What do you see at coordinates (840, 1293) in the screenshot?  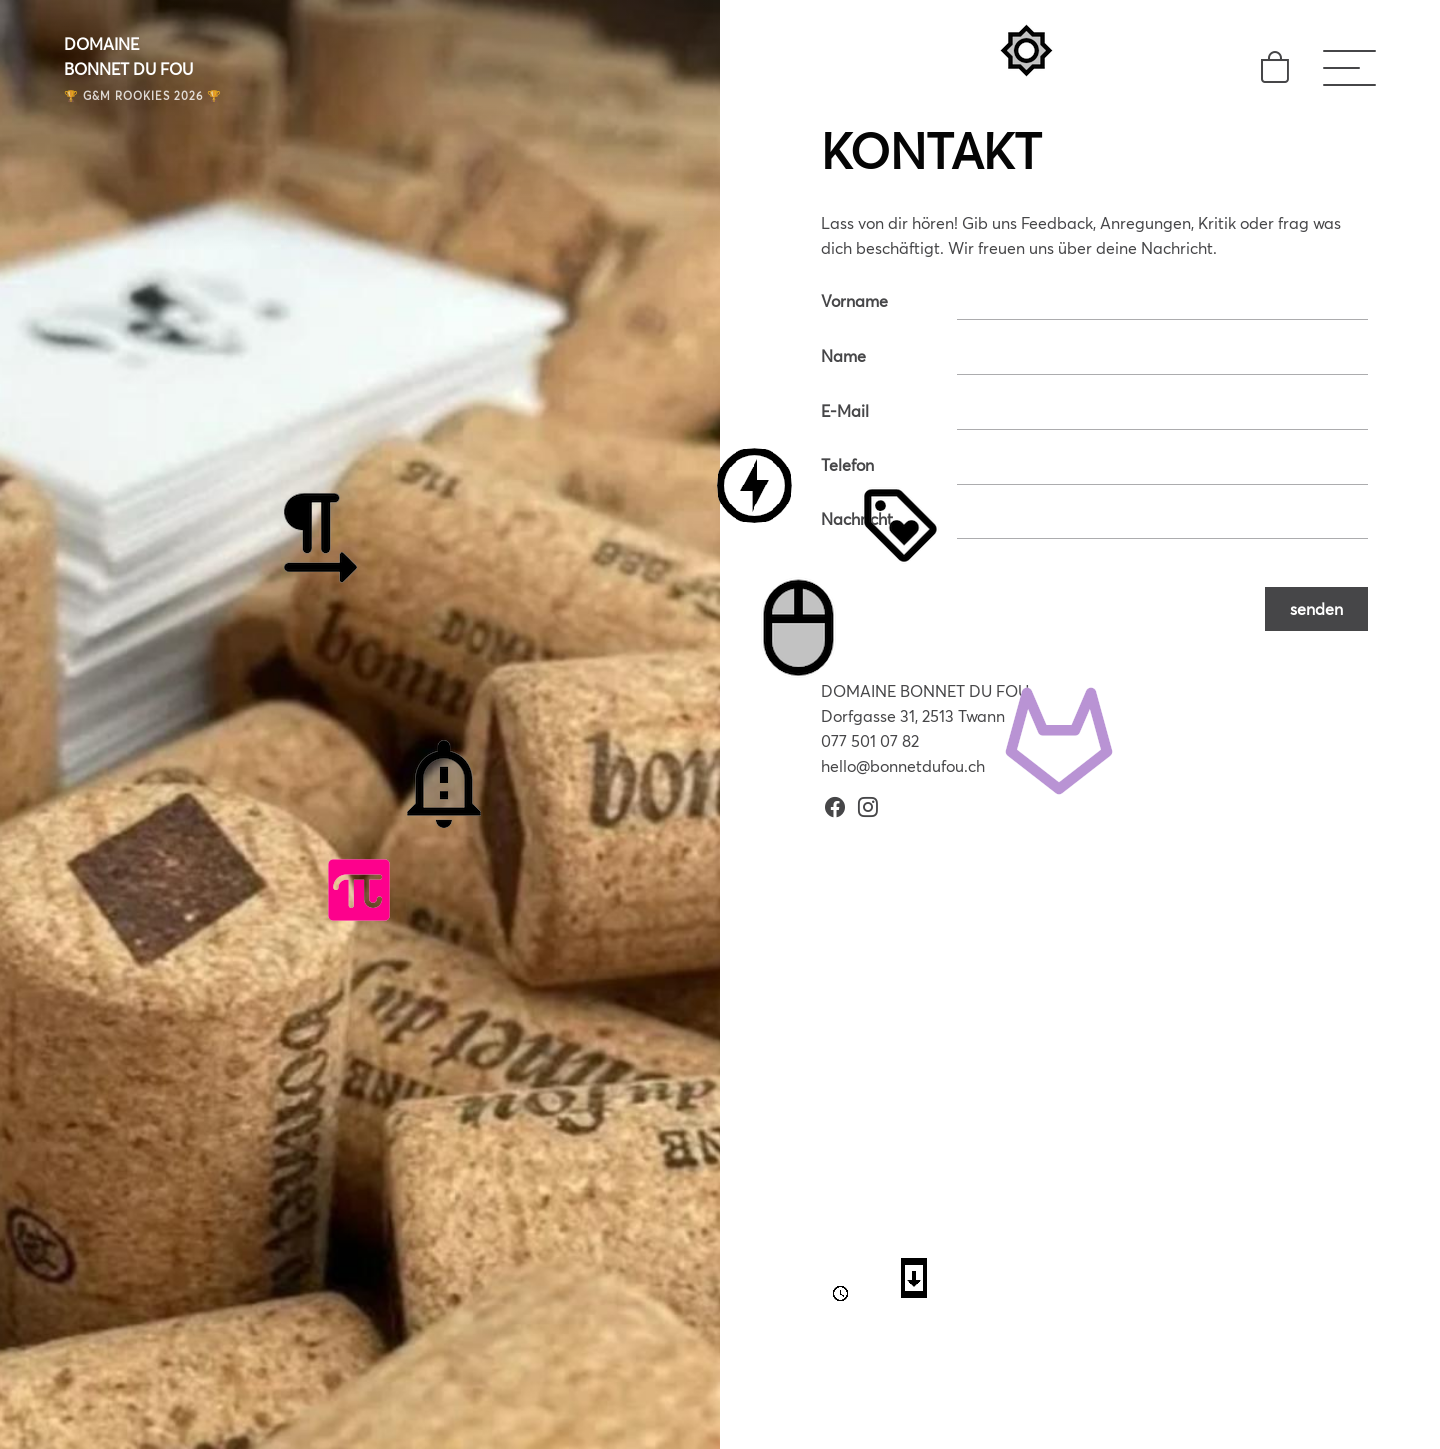 I see `save item to watch later` at bounding box center [840, 1293].